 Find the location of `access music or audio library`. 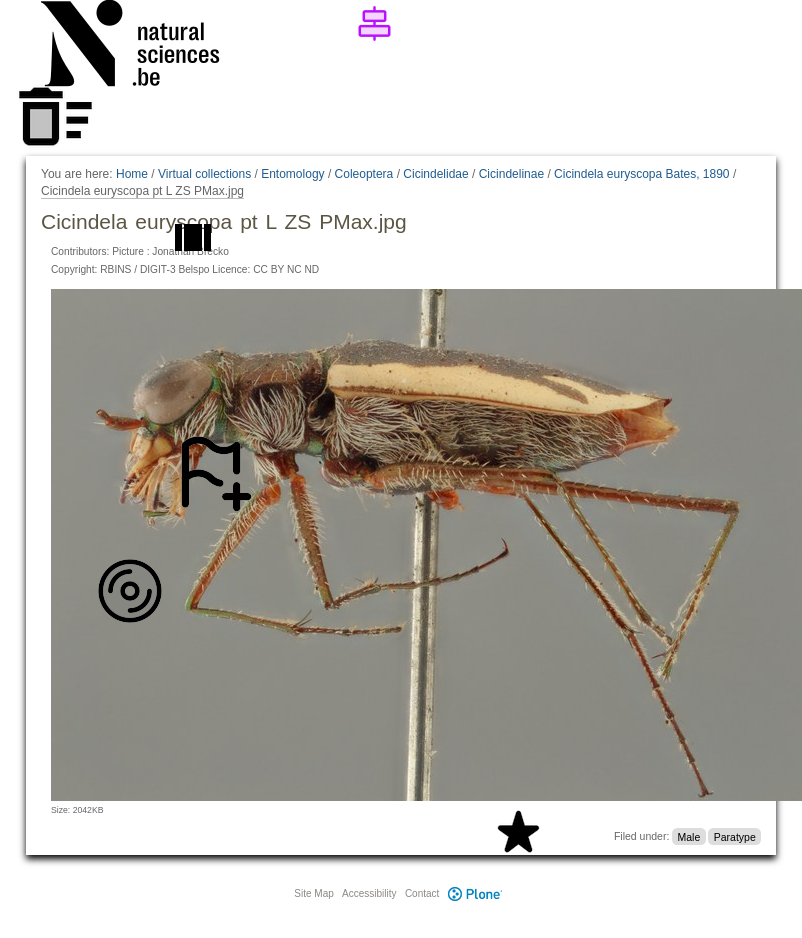

access music or audio library is located at coordinates (130, 591).